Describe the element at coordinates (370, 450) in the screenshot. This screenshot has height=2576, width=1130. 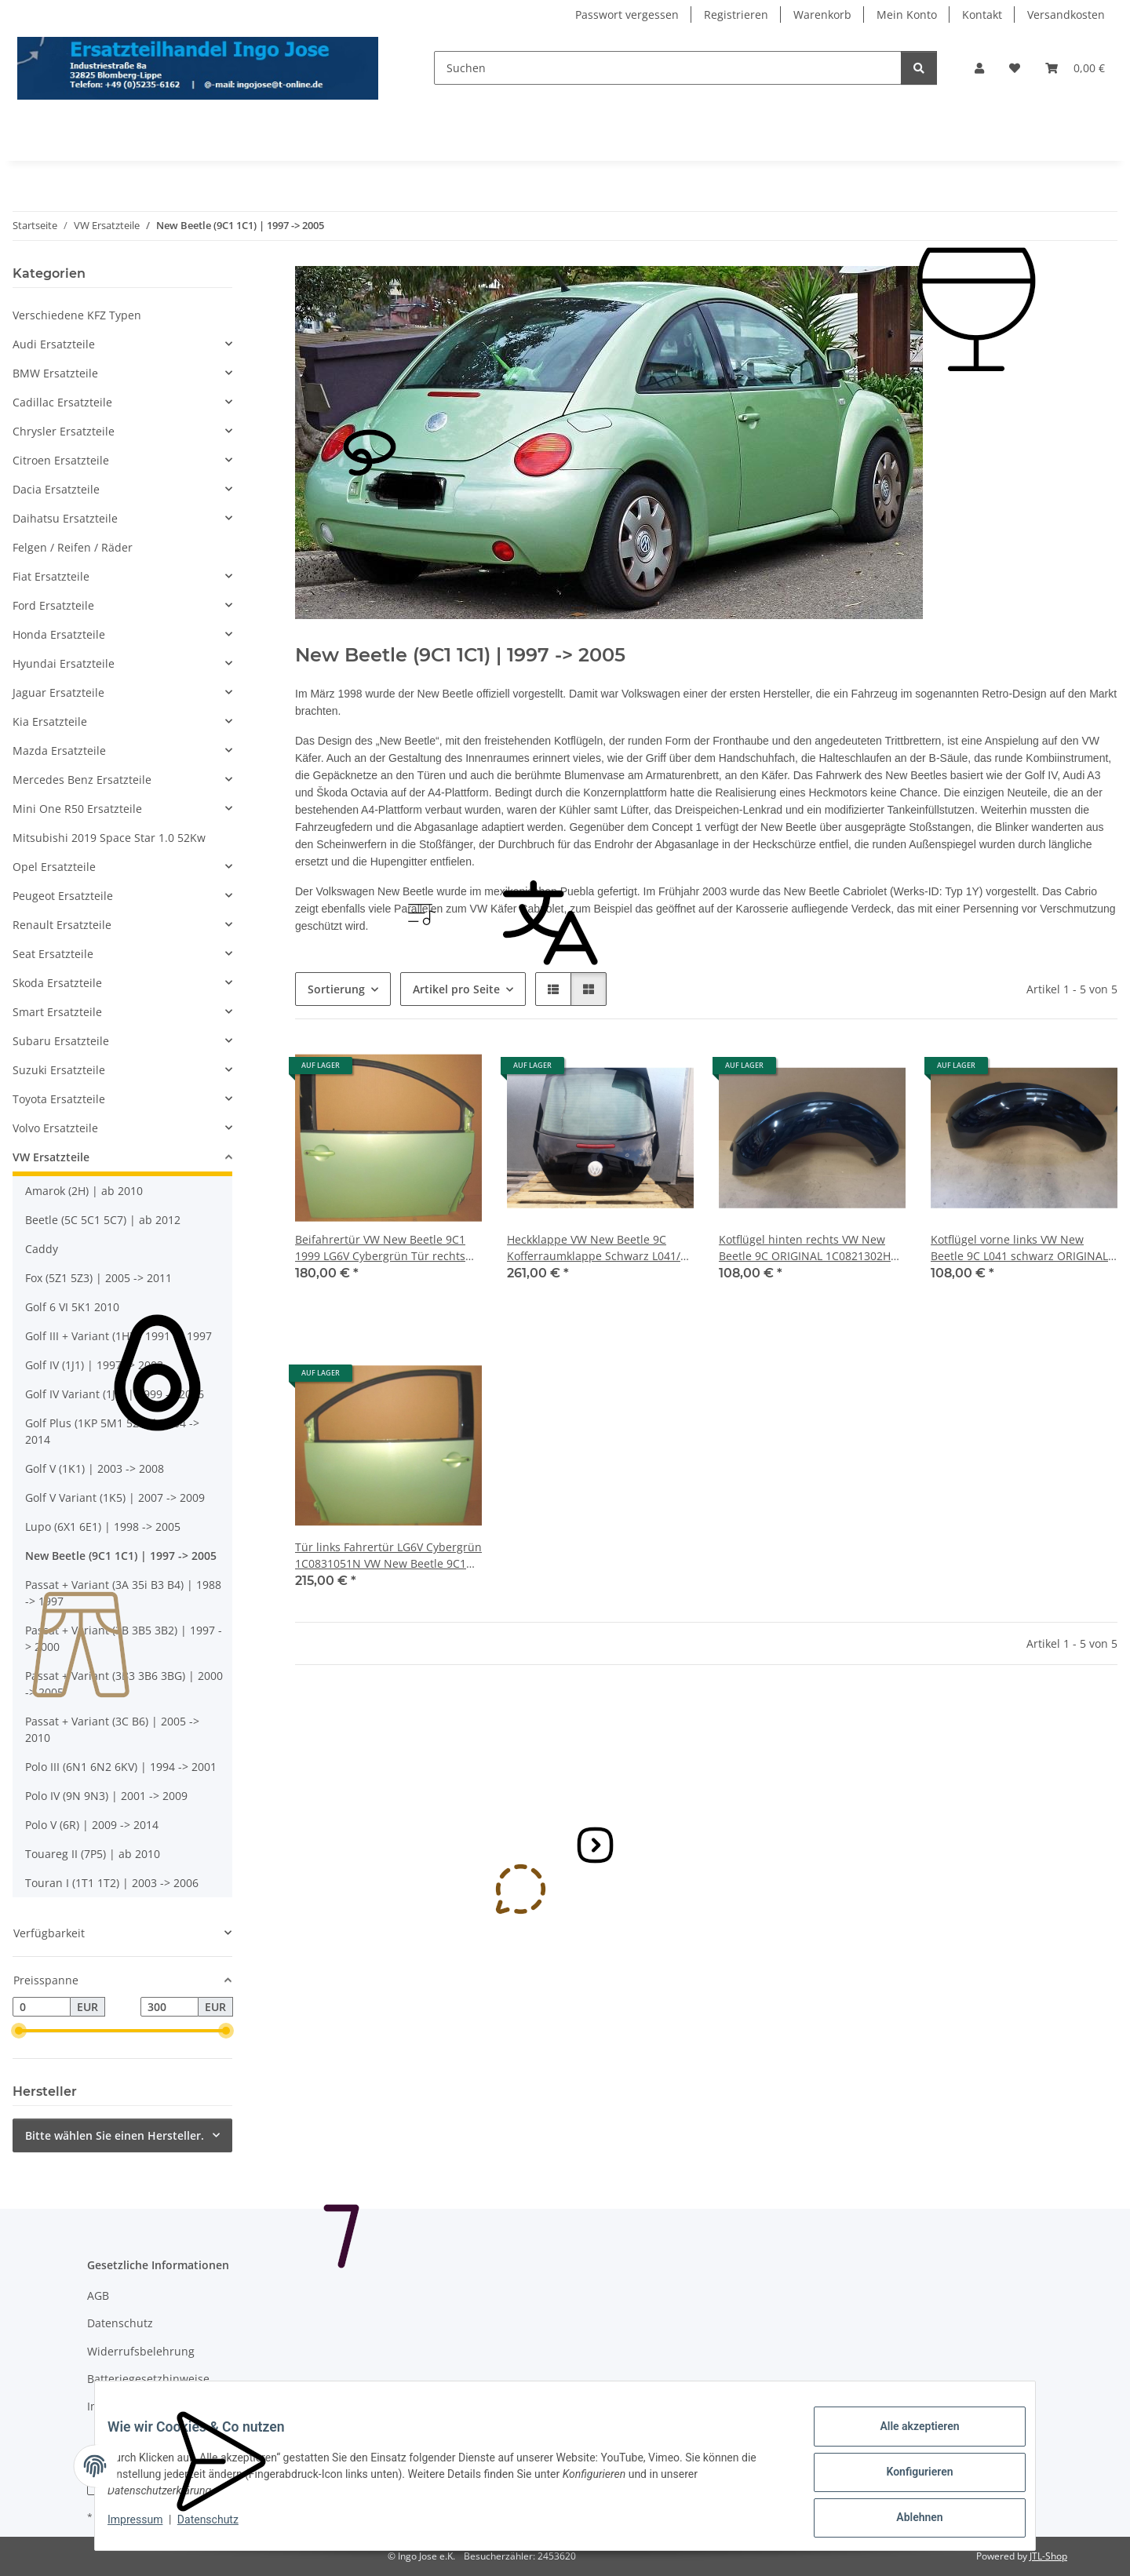
I see `freehand selection tool` at that location.